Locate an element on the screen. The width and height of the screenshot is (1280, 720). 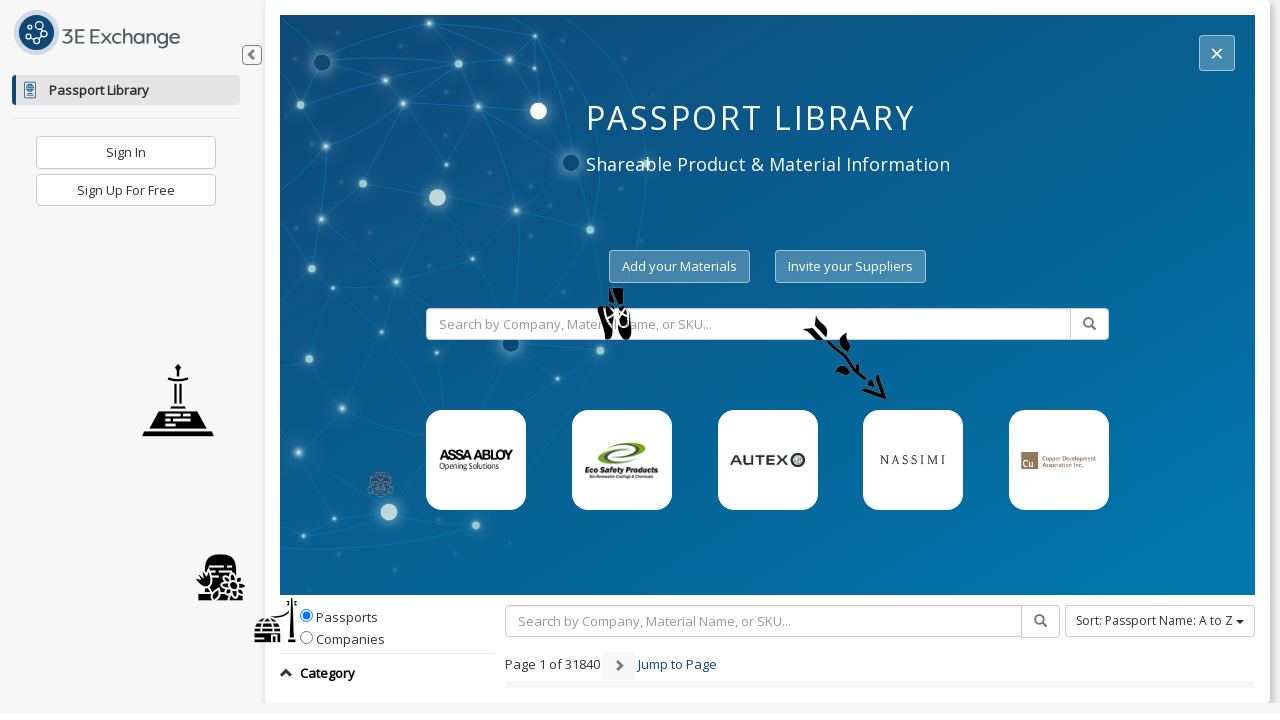
access the altar or shrine menu is located at coordinates (178, 400).